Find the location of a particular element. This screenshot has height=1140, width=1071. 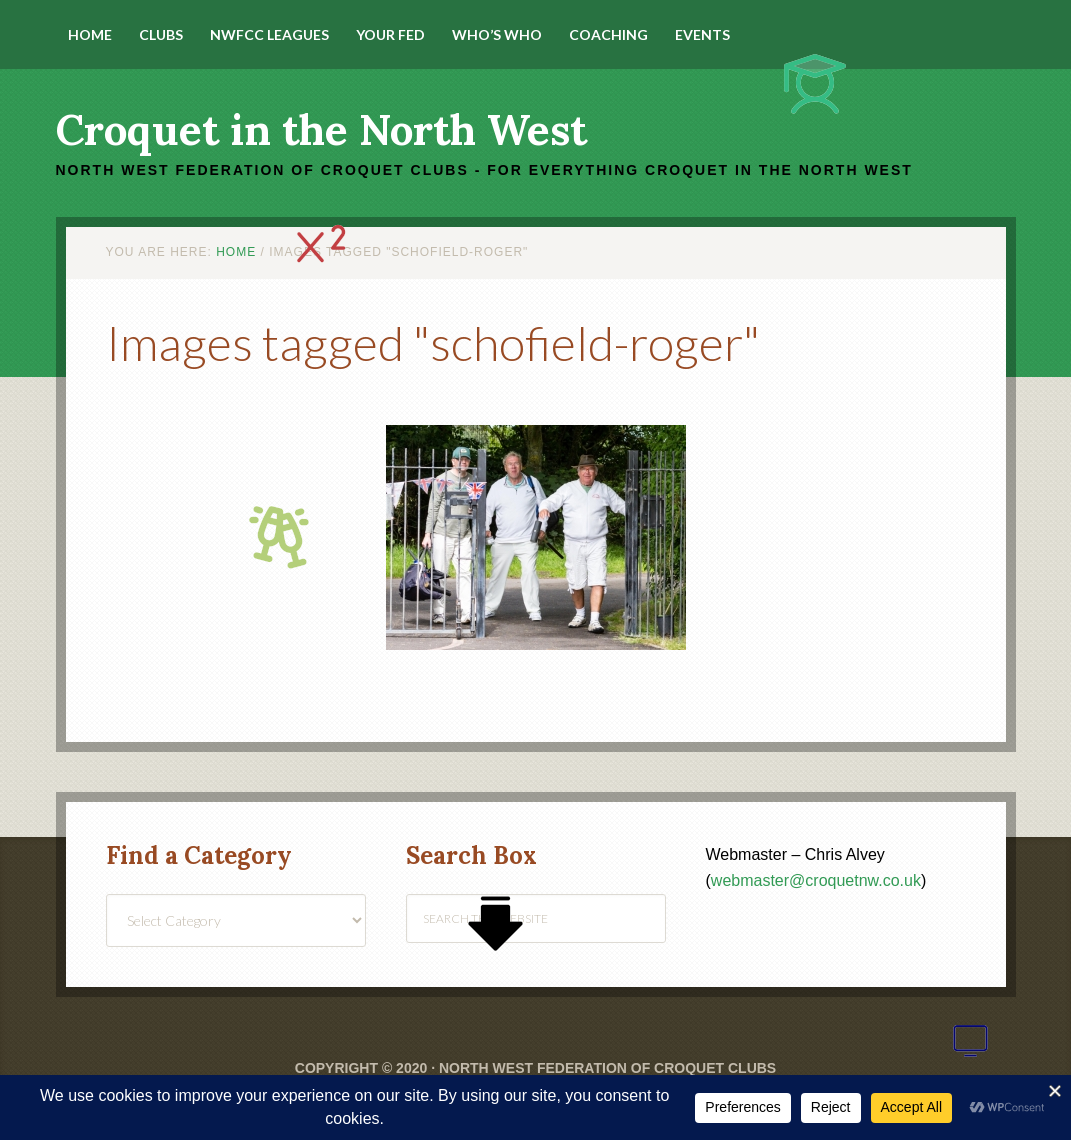

view display settings is located at coordinates (970, 1039).